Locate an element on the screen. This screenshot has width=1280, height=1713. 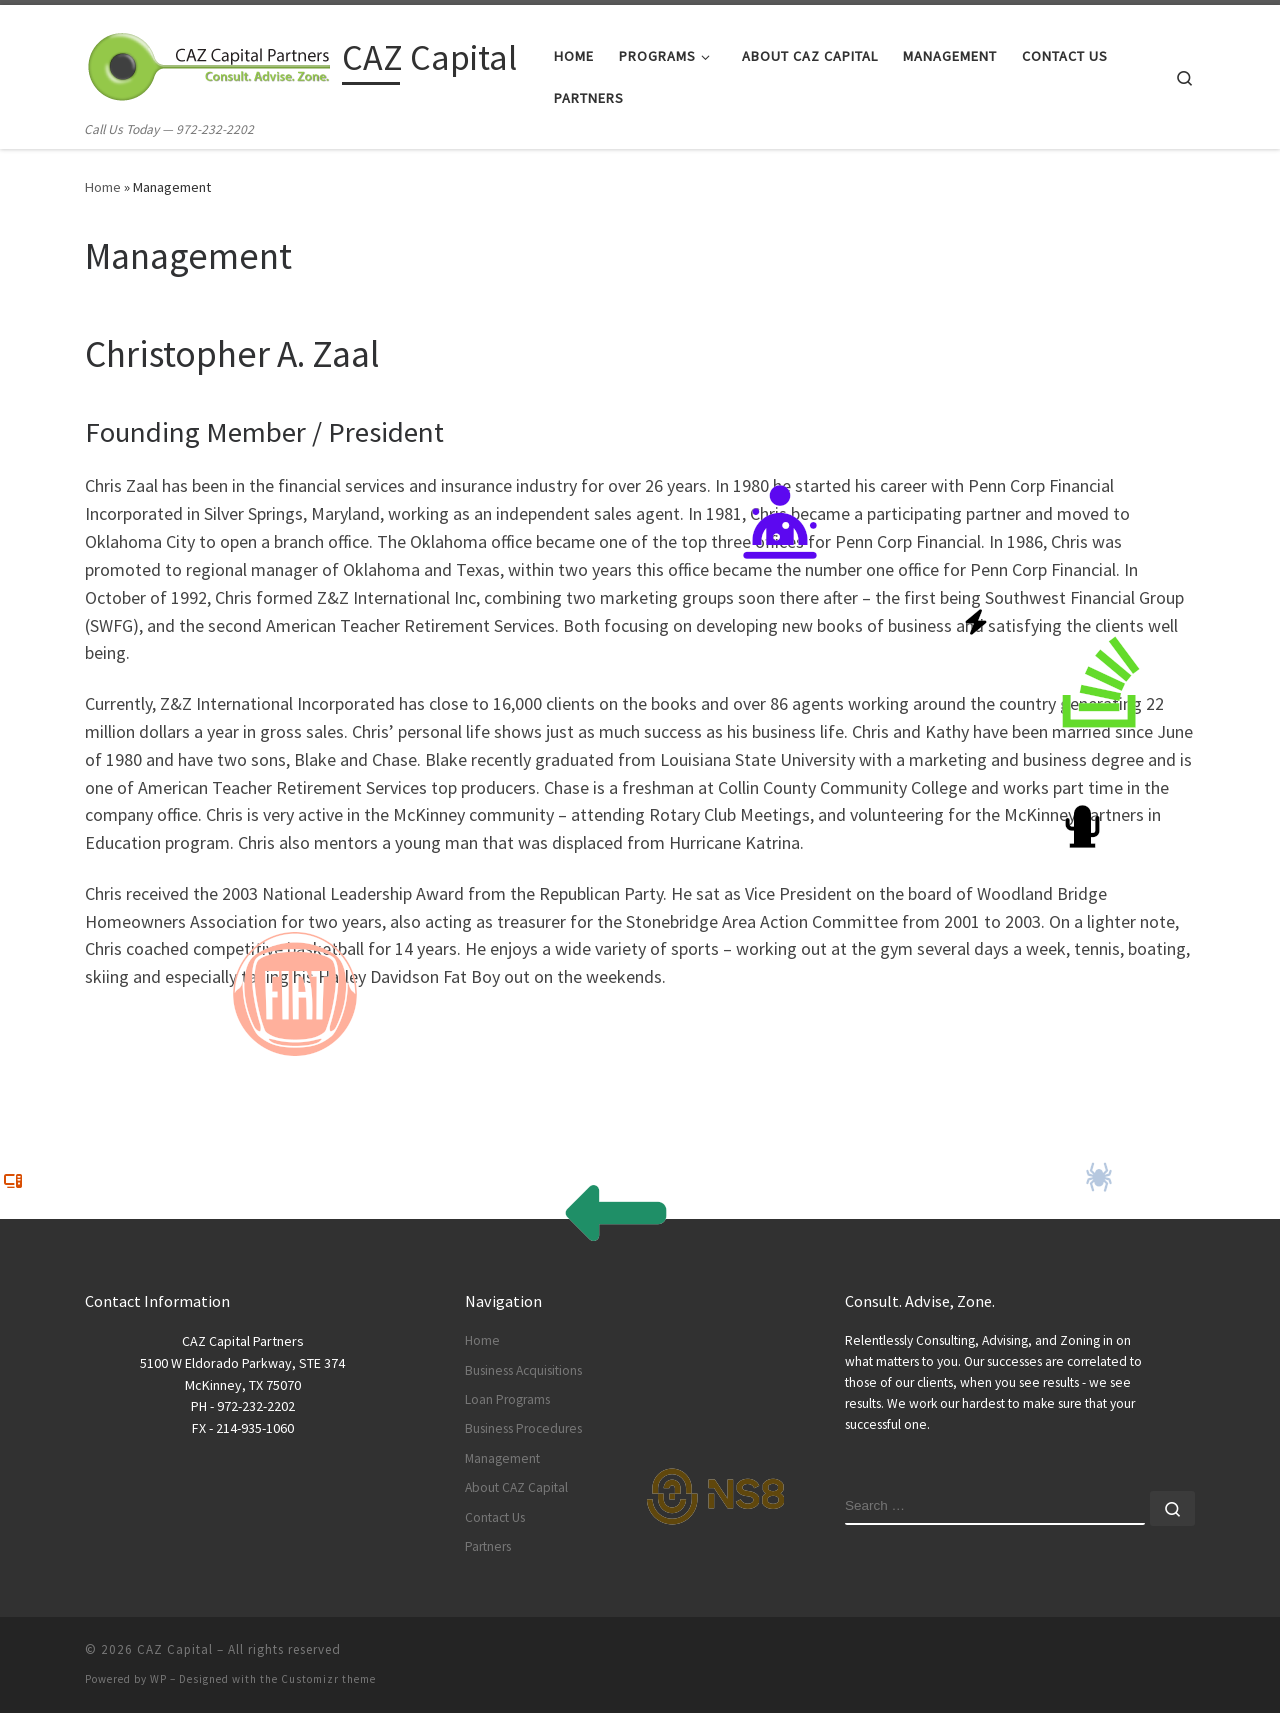
access desktop computer settings is located at coordinates (13, 1181).